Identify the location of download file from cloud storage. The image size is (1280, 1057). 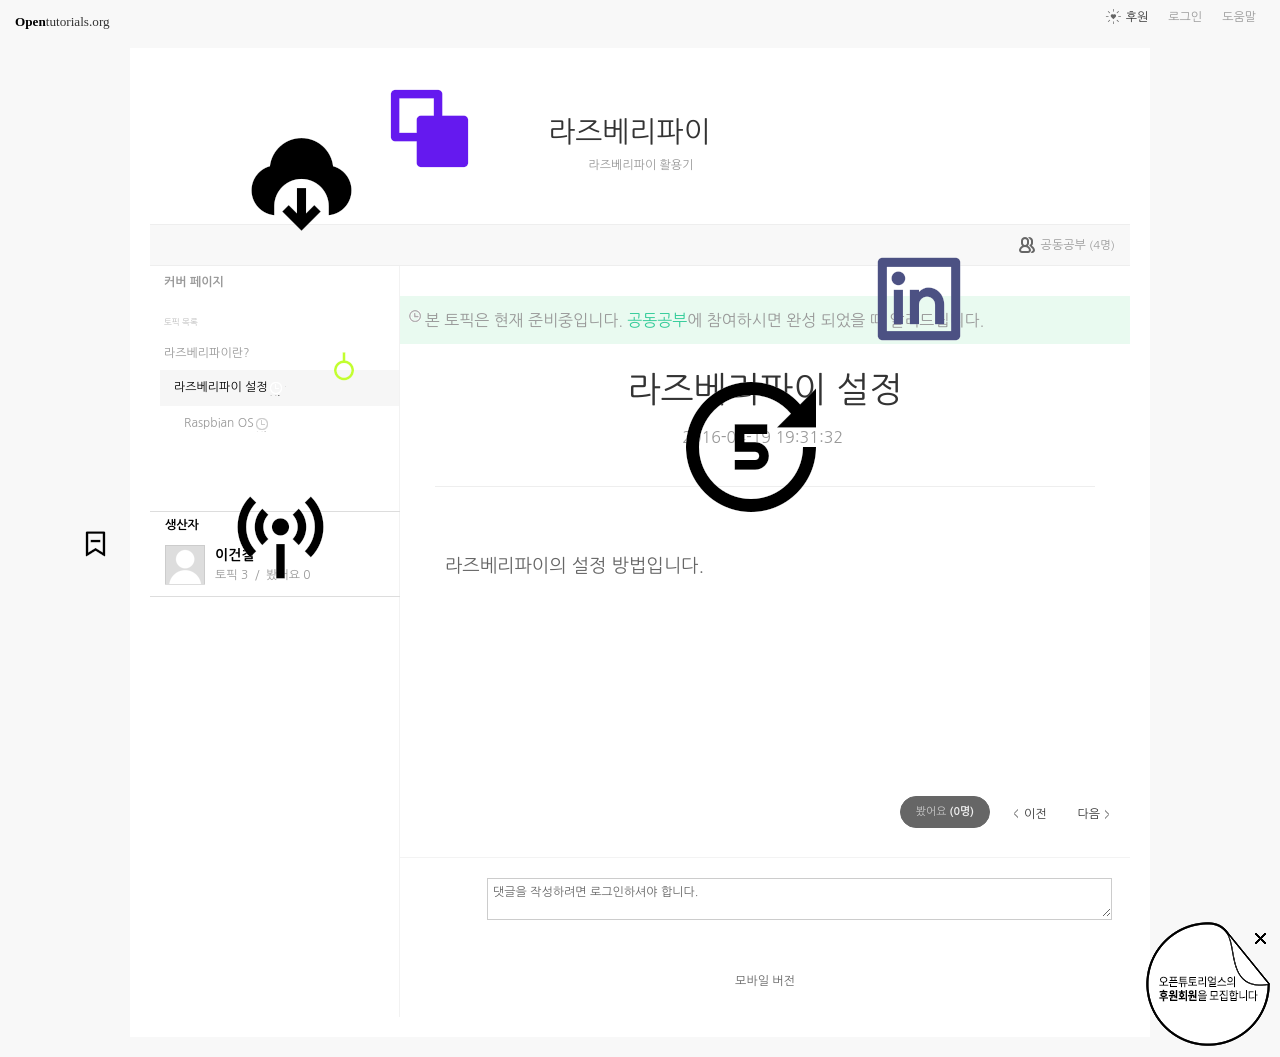
(301, 183).